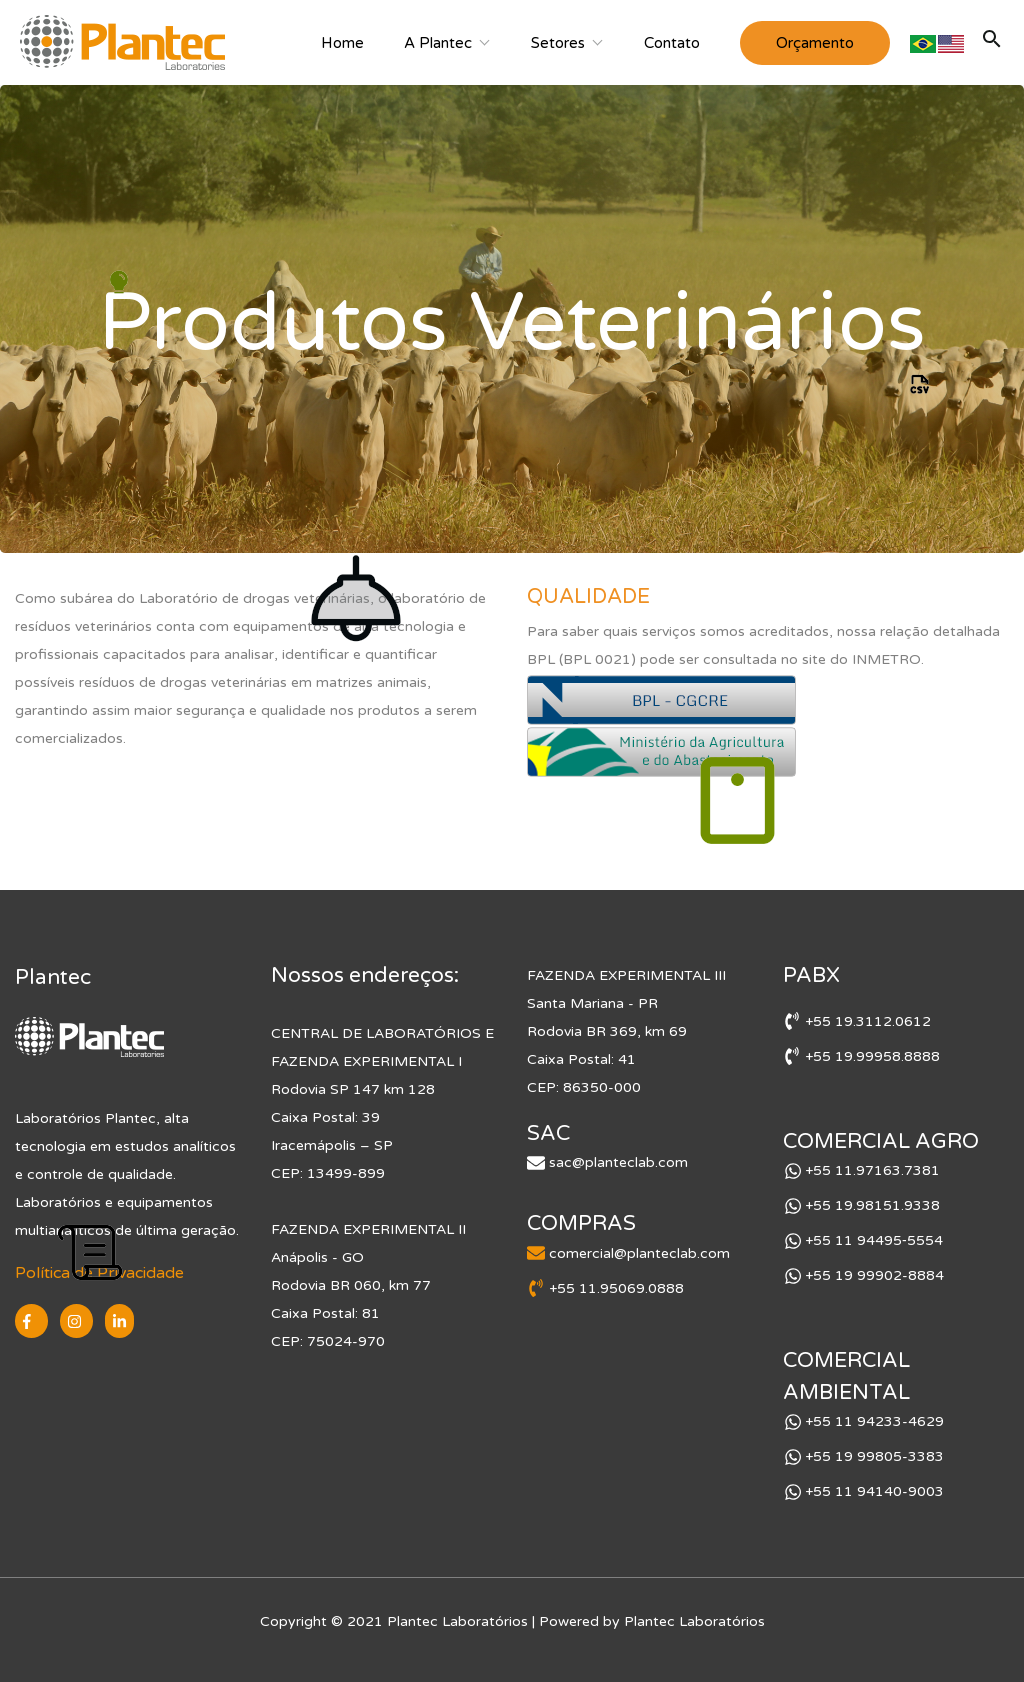 Image resolution: width=1024 pixels, height=1682 pixels. What do you see at coordinates (119, 282) in the screenshot?
I see `view tips or helpful suggestions` at bounding box center [119, 282].